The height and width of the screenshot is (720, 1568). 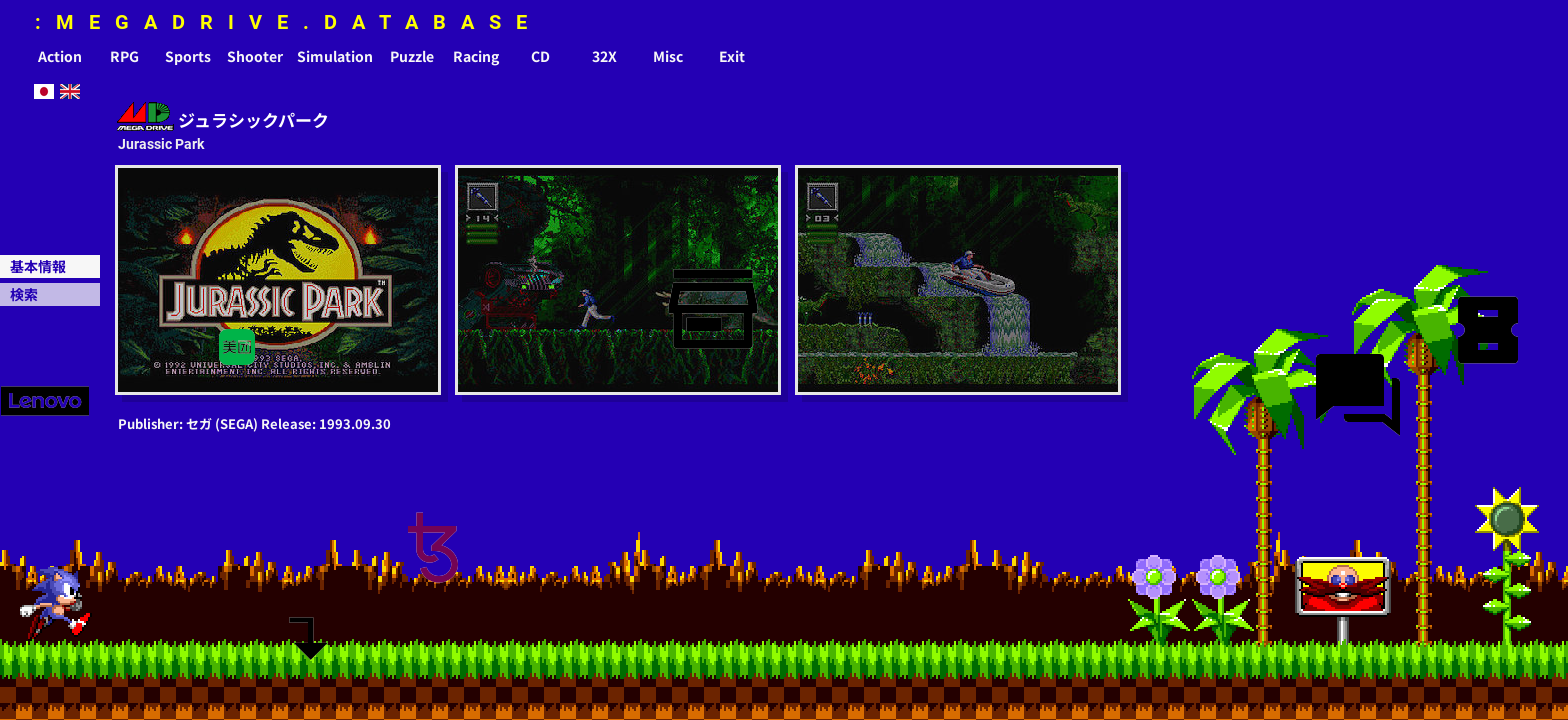 What do you see at coordinates (237, 347) in the screenshot?
I see `open the Meituan app` at bounding box center [237, 347].